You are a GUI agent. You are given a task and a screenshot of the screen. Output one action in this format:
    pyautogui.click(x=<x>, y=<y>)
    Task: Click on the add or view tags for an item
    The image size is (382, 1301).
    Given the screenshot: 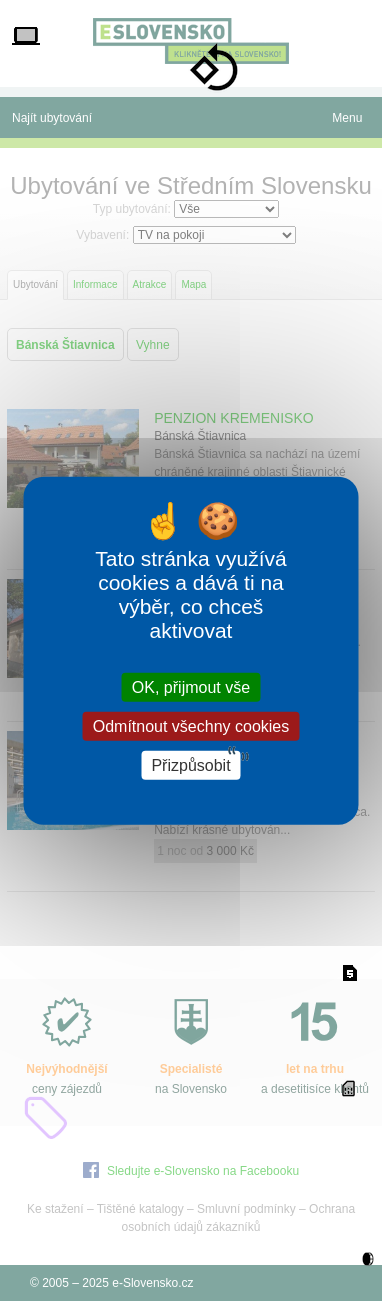 What is the action you would take?
    pyautogui.click(x=45, y=1117)
    